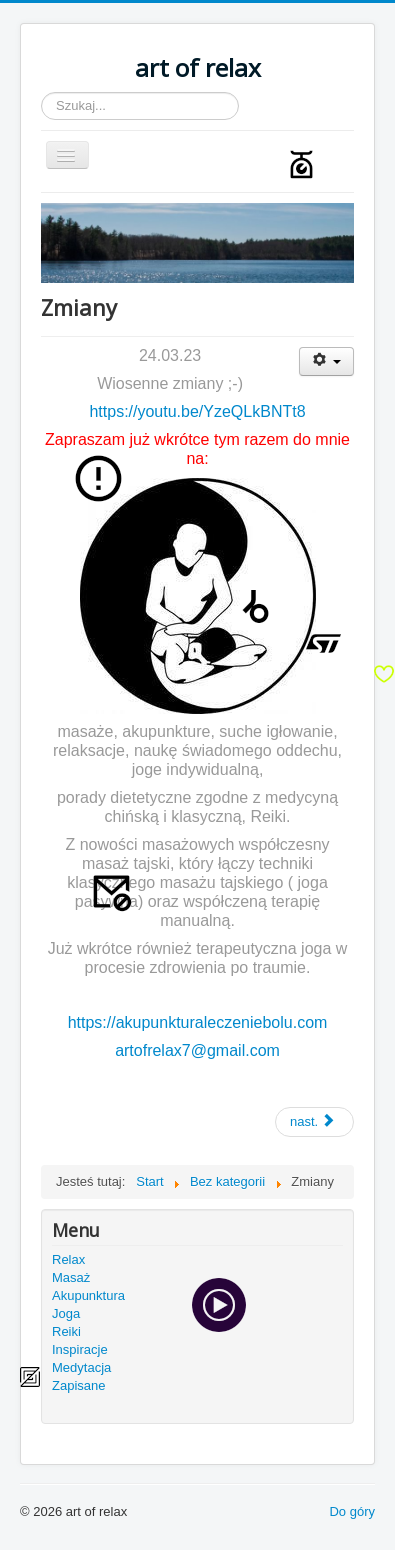  What do you see at coordinates (255, 606) in the screenshot?
I see `open the Beatport app or website` at bounding box center [255, 606].